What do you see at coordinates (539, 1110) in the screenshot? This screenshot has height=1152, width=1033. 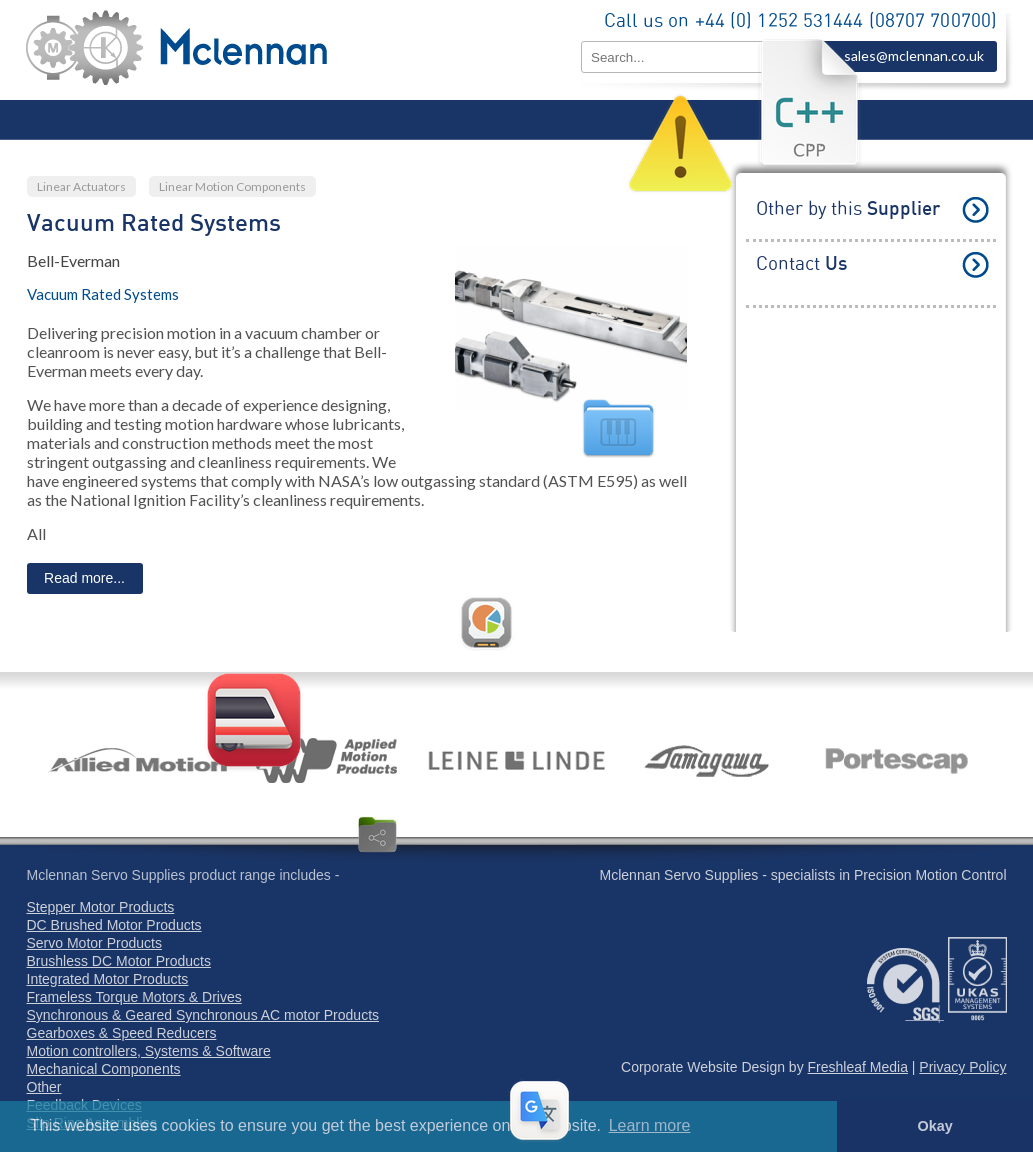 I see `open google translate app` at bounding box center [539, 1110].